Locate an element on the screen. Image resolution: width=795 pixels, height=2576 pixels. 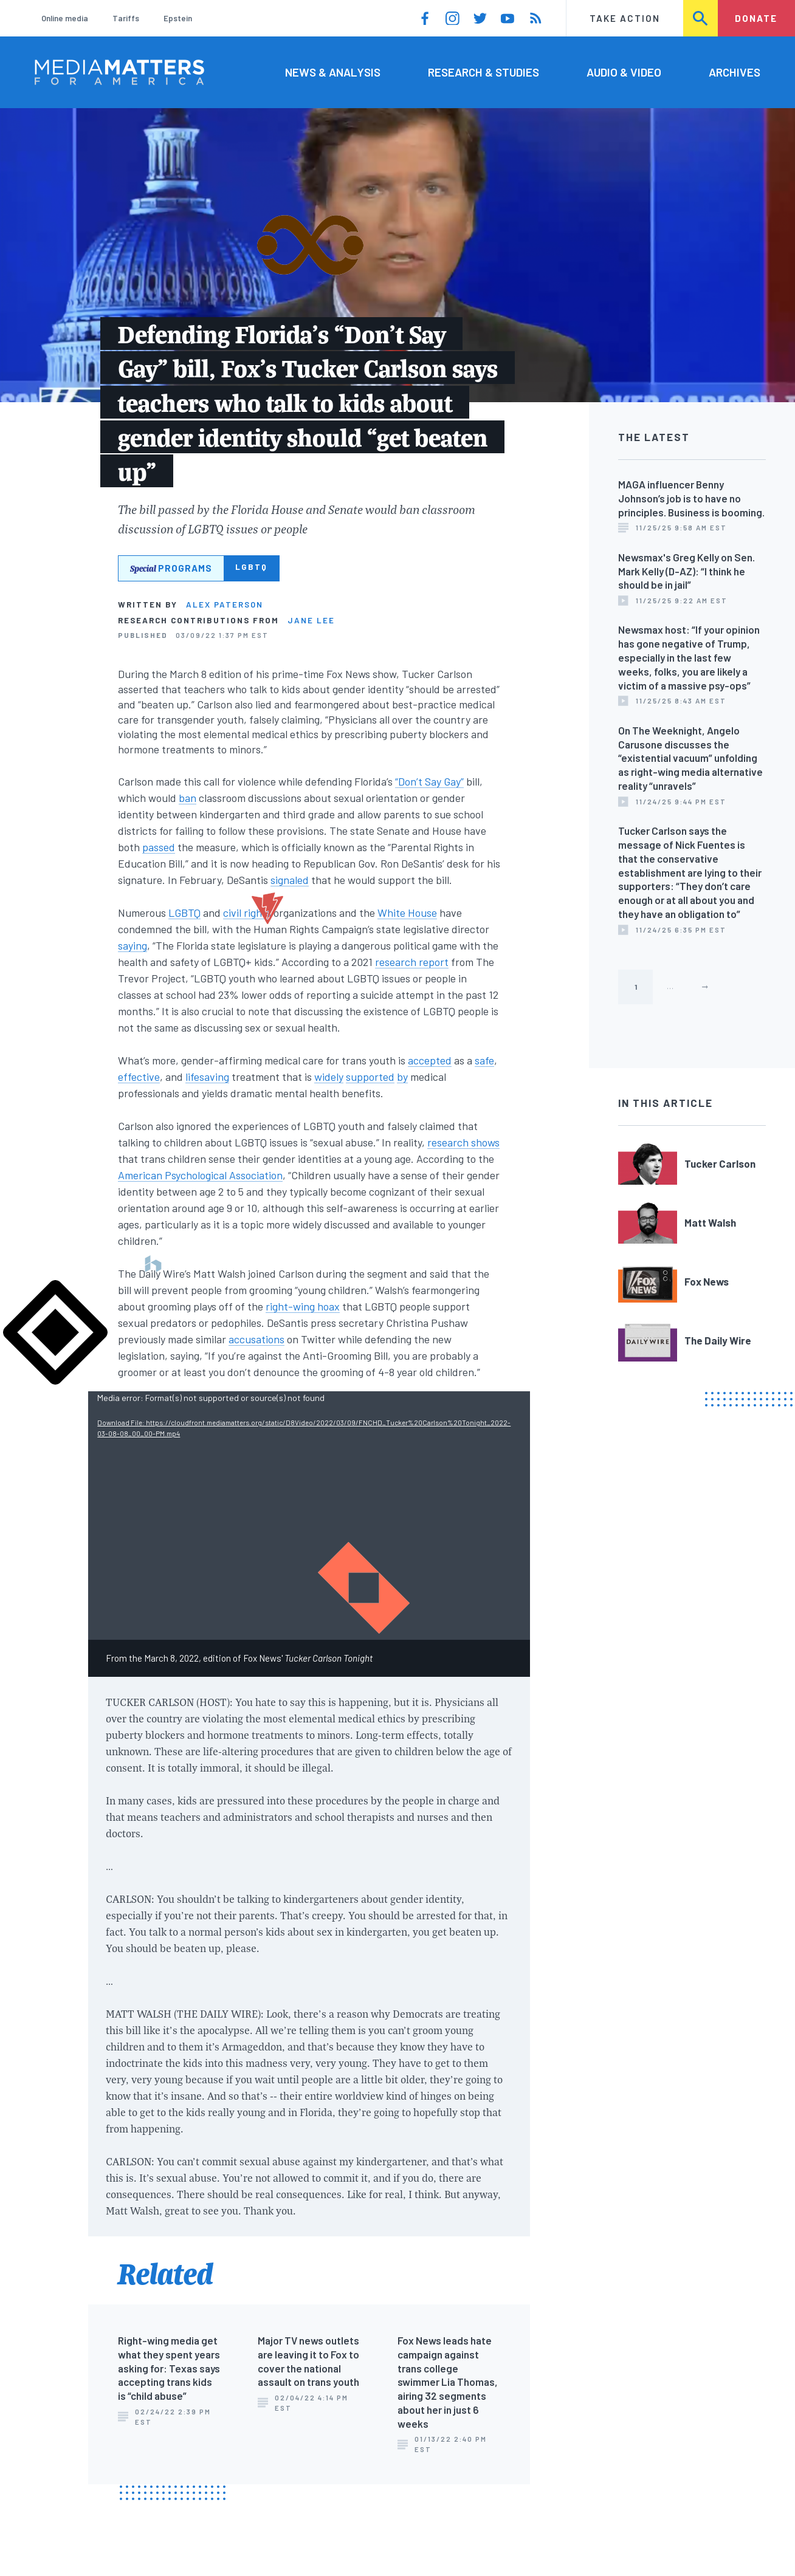
immer library logo is located at coordinates (310, 245).